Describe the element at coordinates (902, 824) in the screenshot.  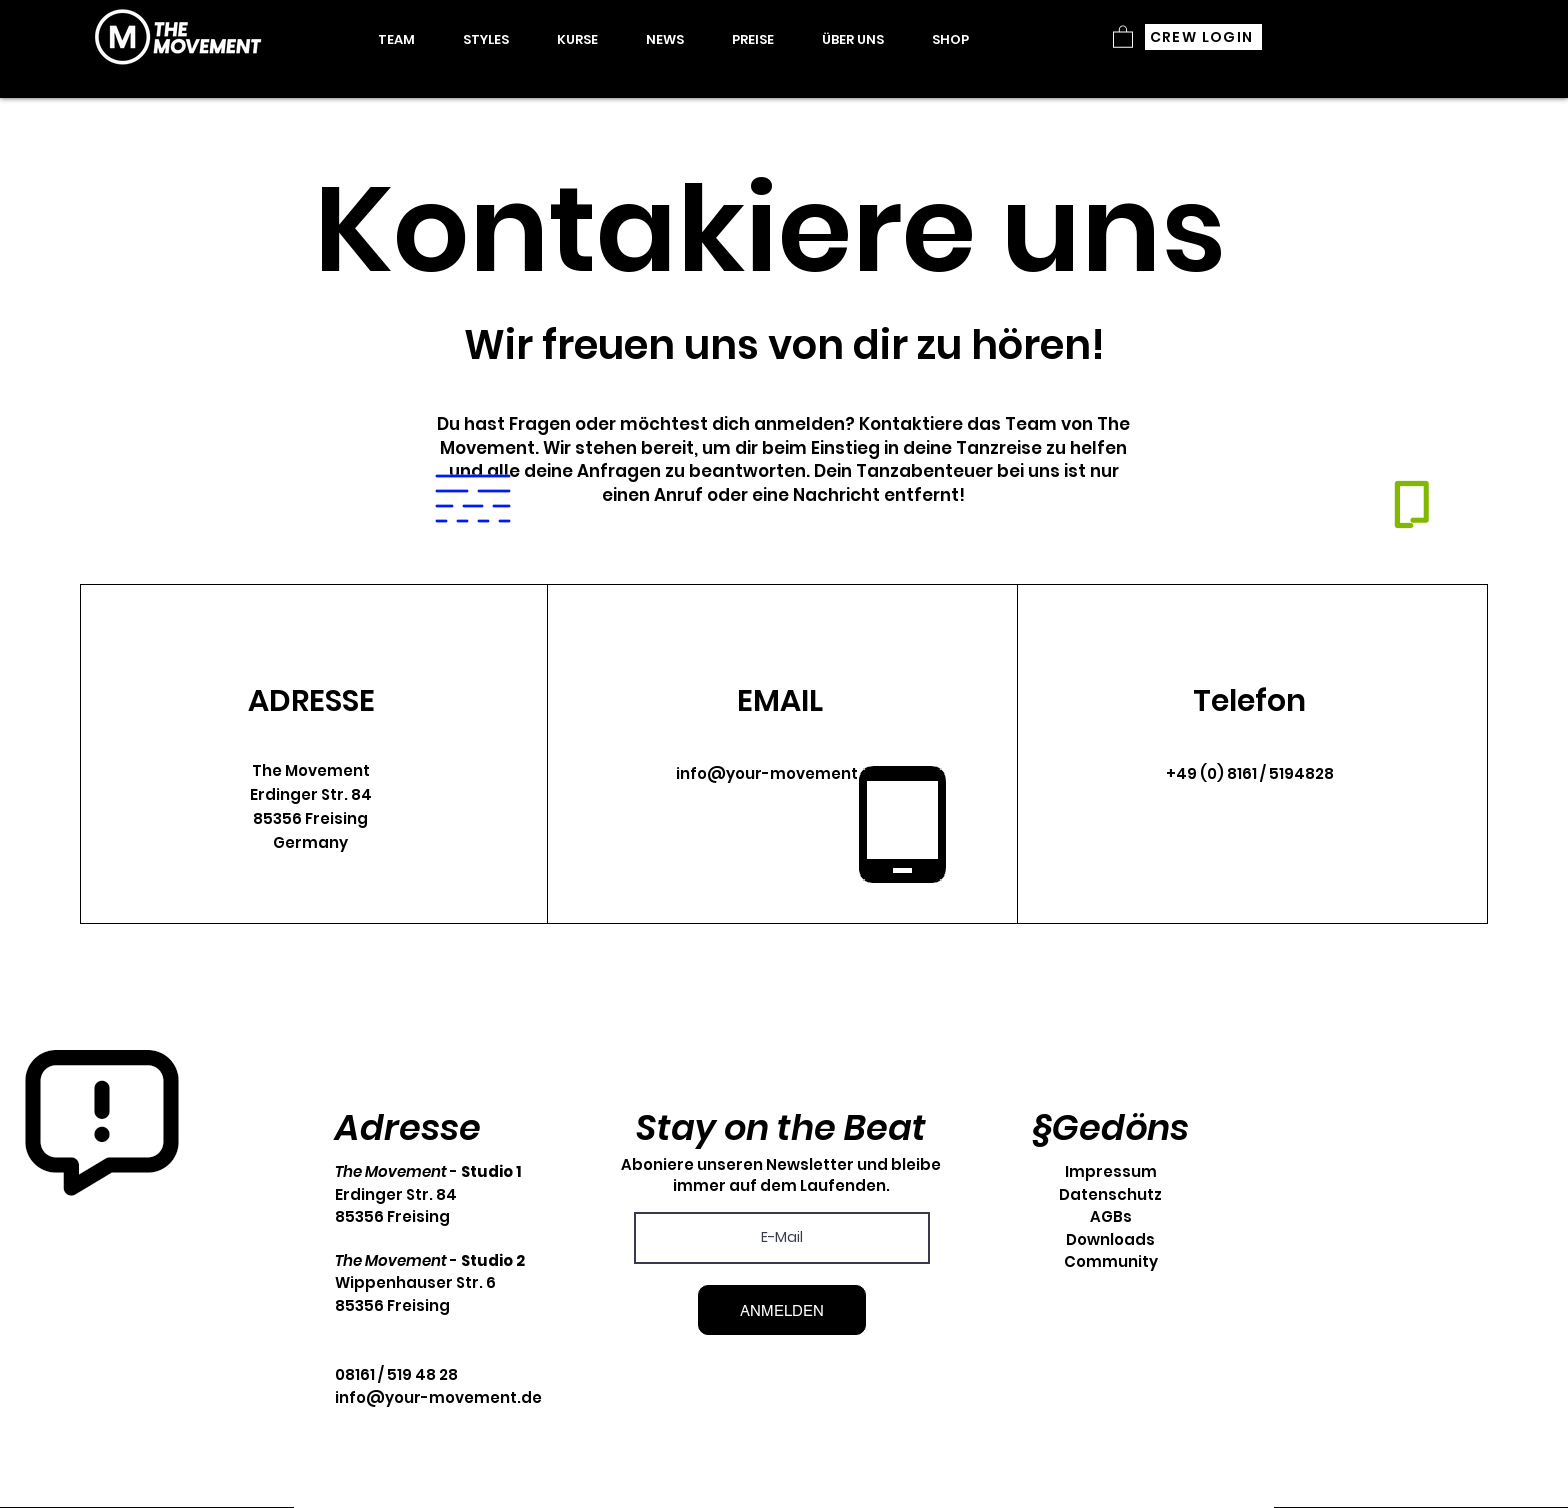
I see `switch to tablet view or mode` at that location.